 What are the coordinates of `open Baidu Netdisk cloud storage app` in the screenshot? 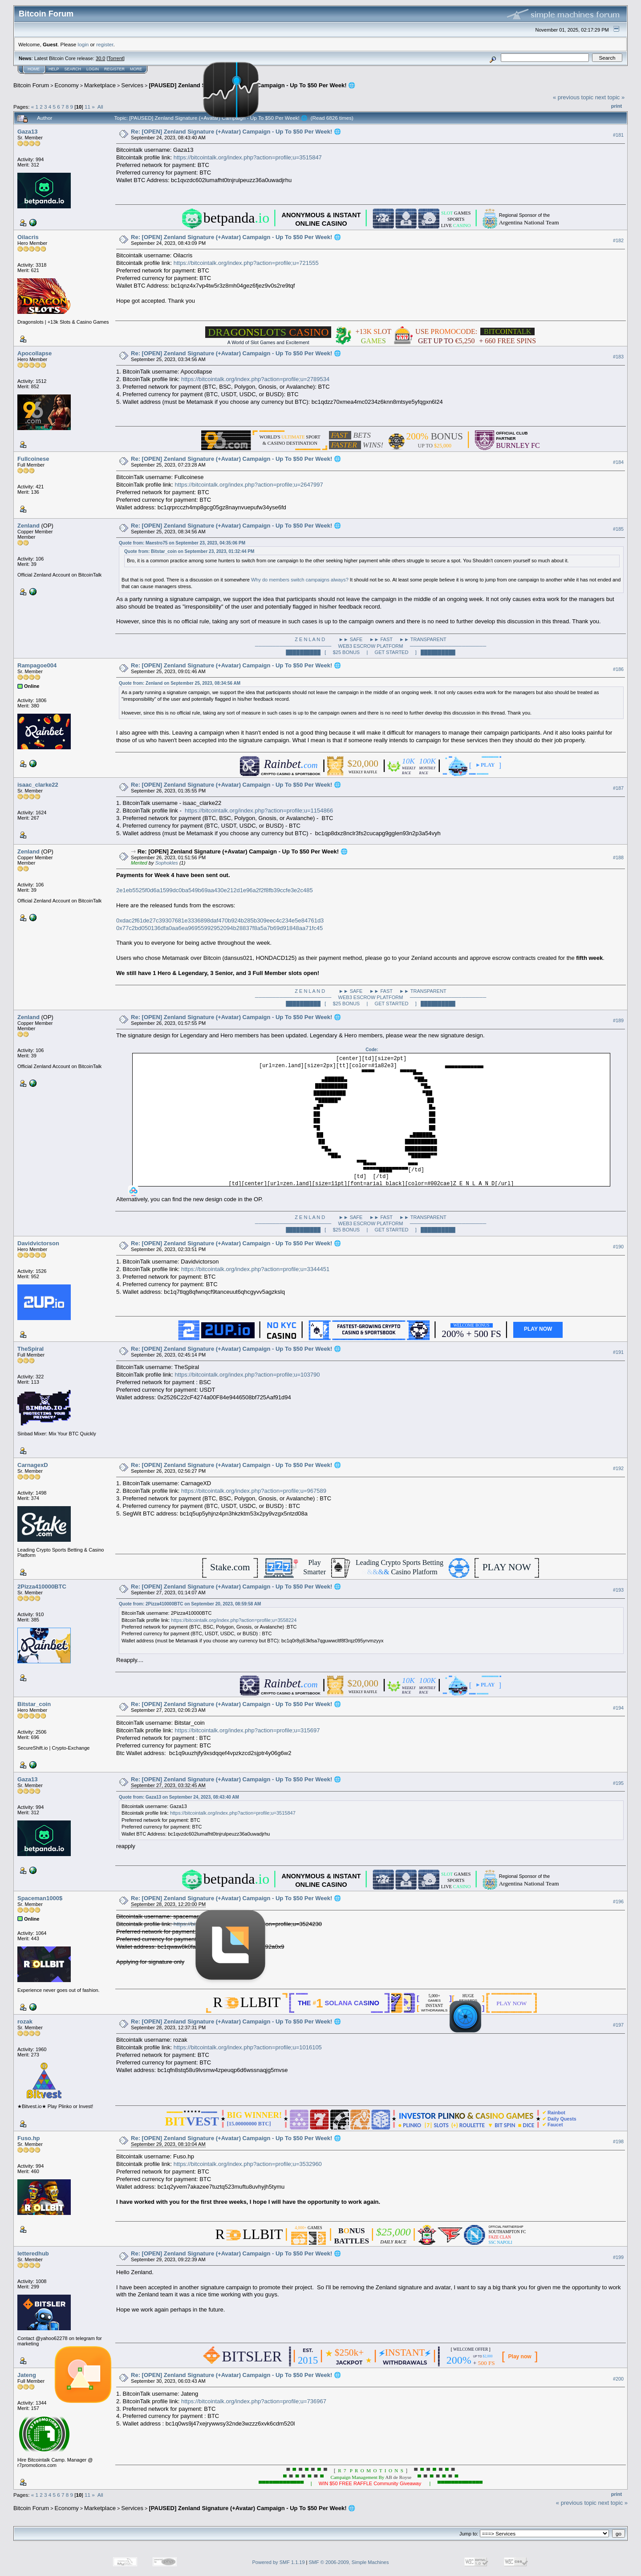 It's located at (133, 1190).